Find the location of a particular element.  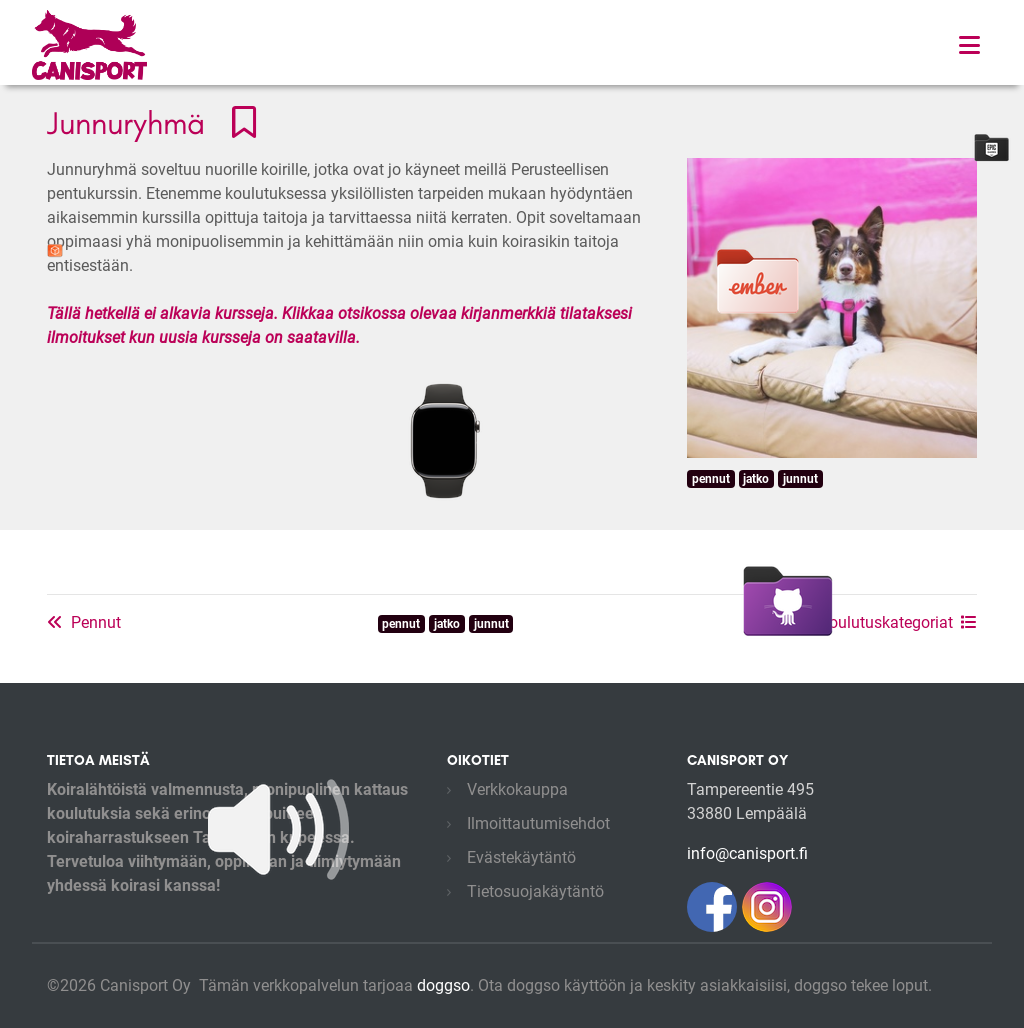

apple watch series 10 device icon is located at coordinates (444, 441).